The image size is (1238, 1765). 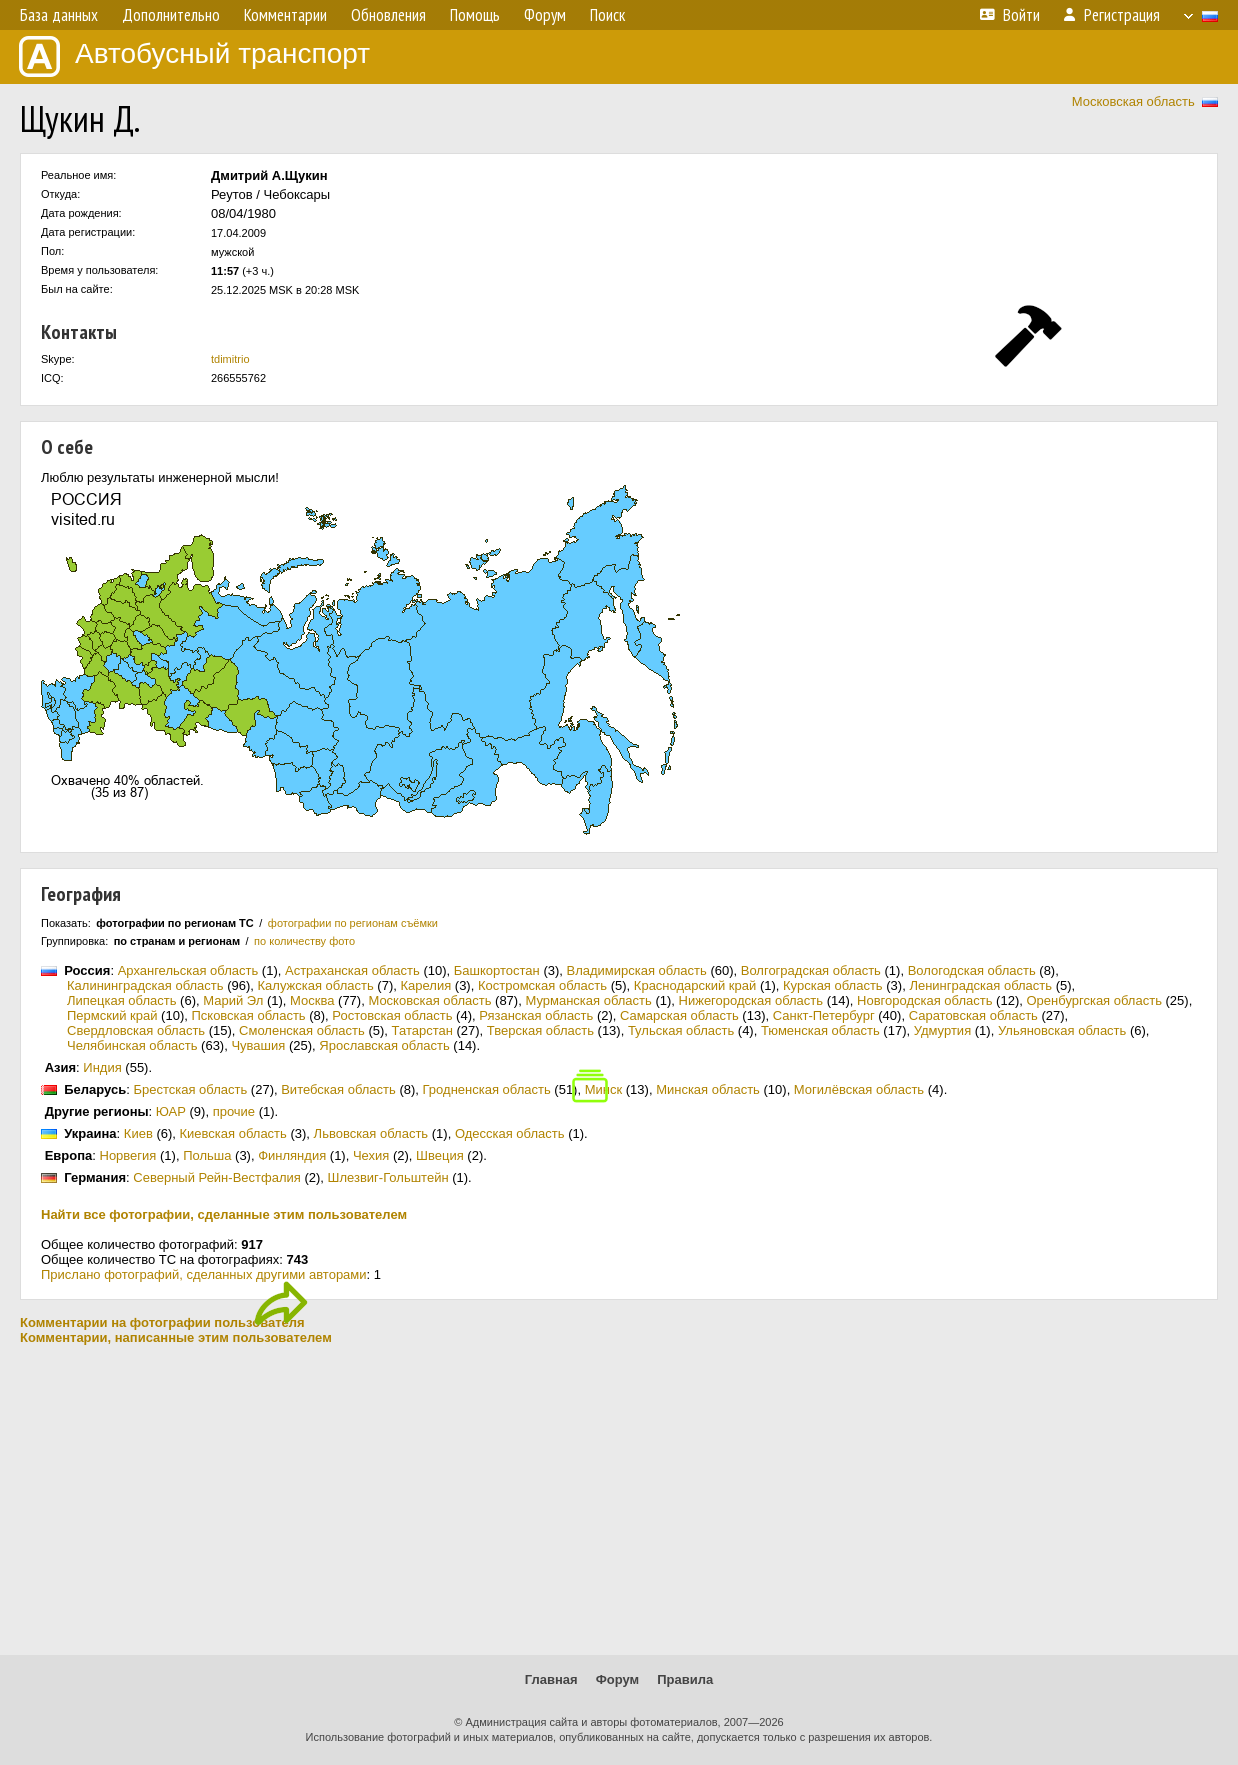 What do you see at coordinates (1028, 335) in the screenshot?
I see `access tools or settings` at bounding box center [1028, 335].